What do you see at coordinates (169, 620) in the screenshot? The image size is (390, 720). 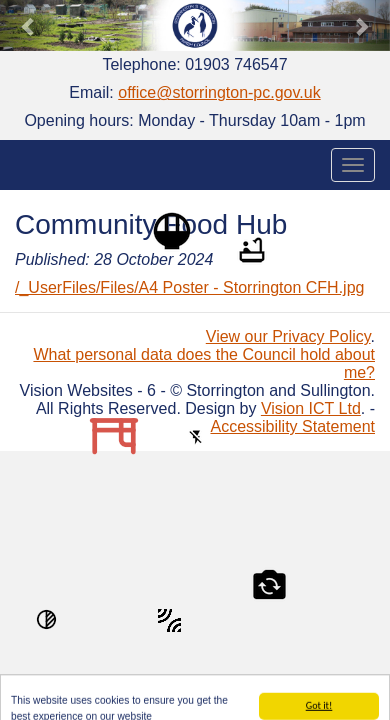 I see `enable lens flare or light leak effect` at bounding box center [169, 620].